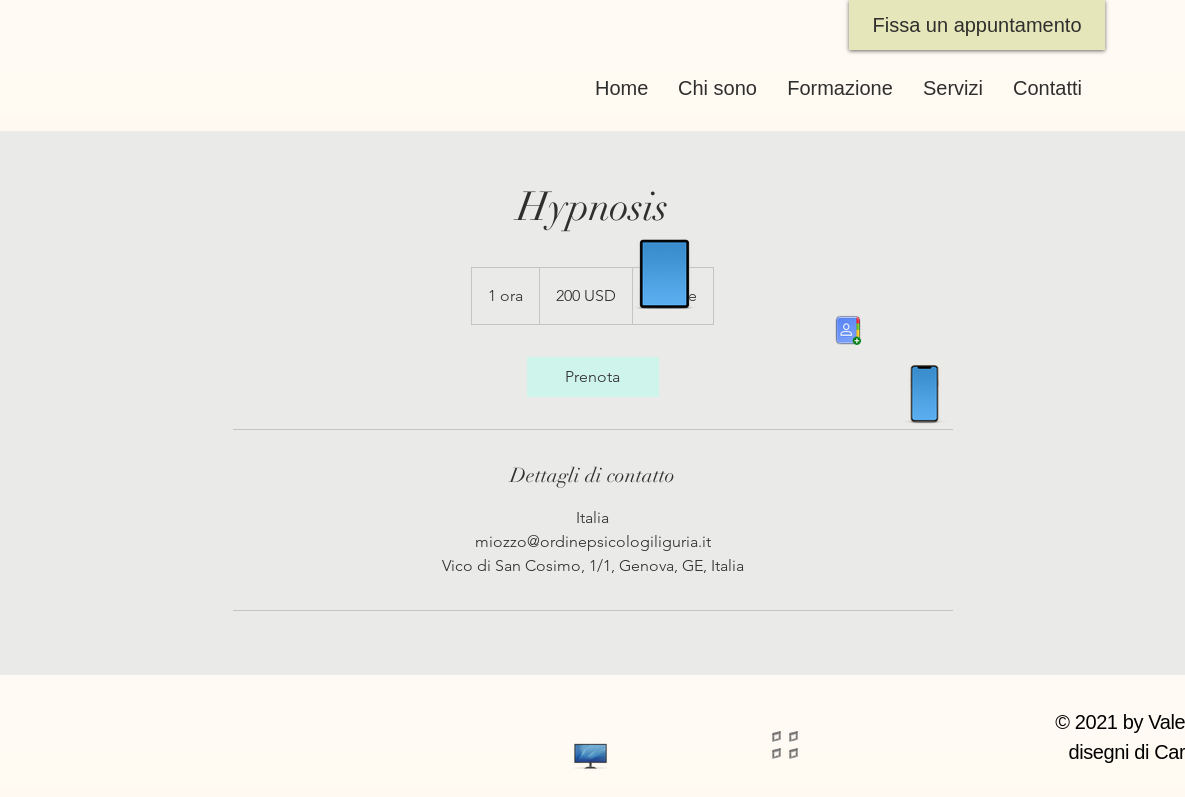 The height and width of the screenshot is (797, 1185). What do you see at coordinates (590, 749) in the screenshot?
I see `external display or monitor device` at bounding box center [590, 749].